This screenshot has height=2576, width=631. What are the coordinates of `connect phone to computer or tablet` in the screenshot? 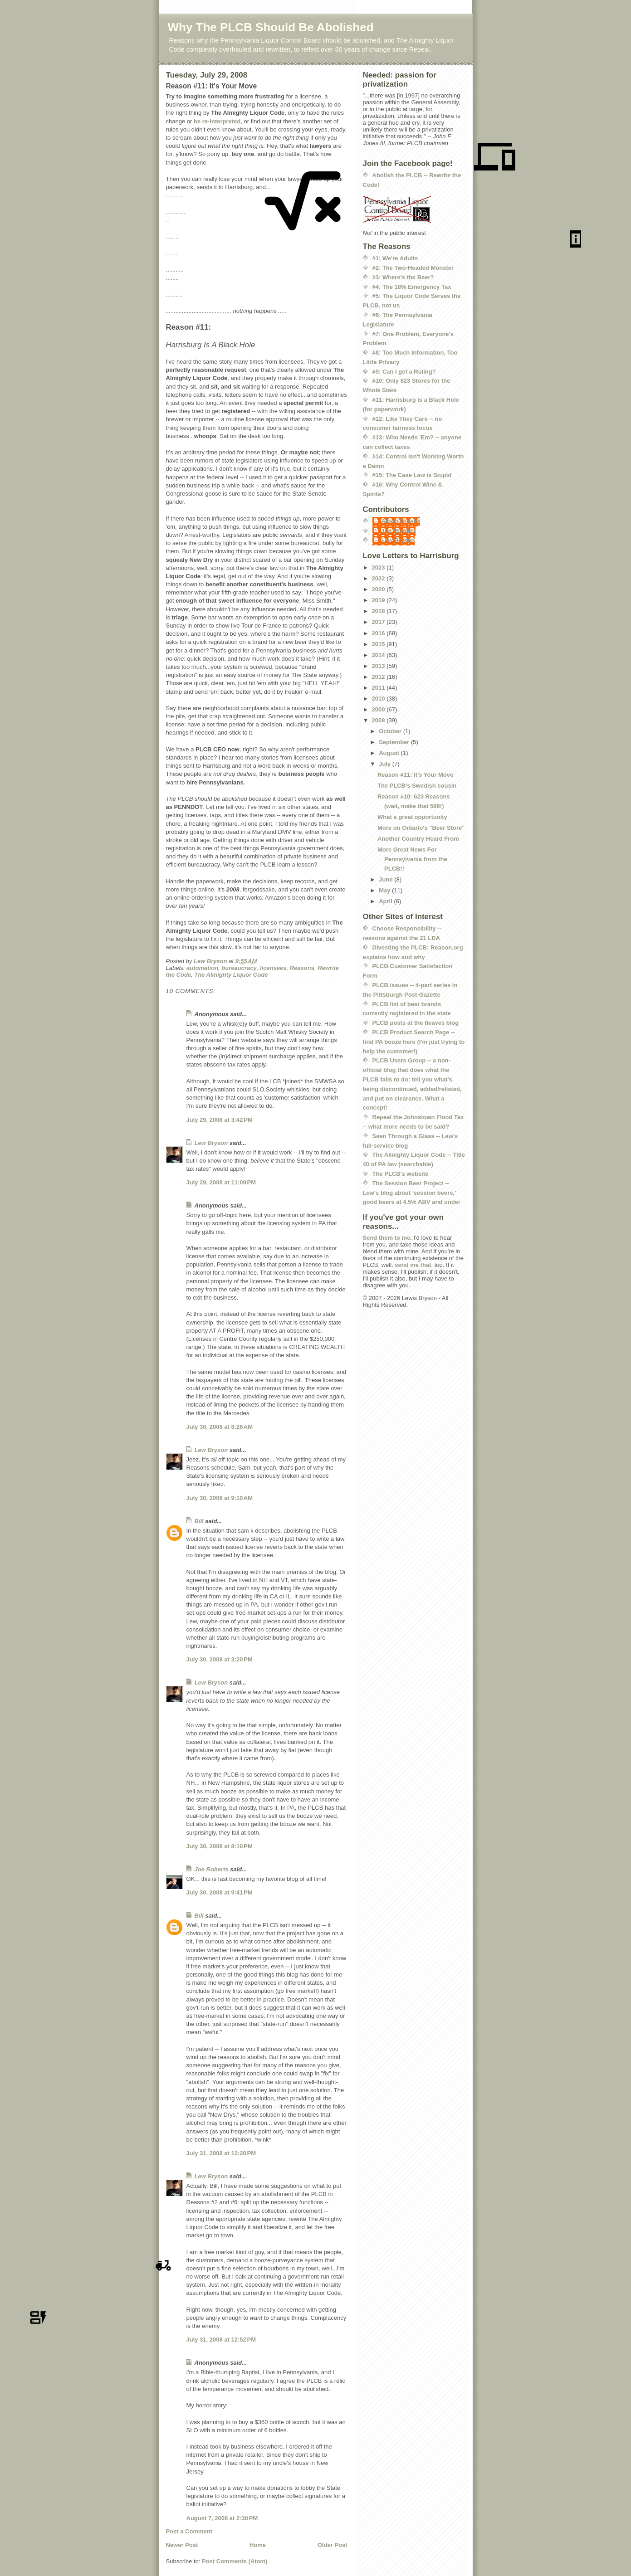 It's located at (494, 156).